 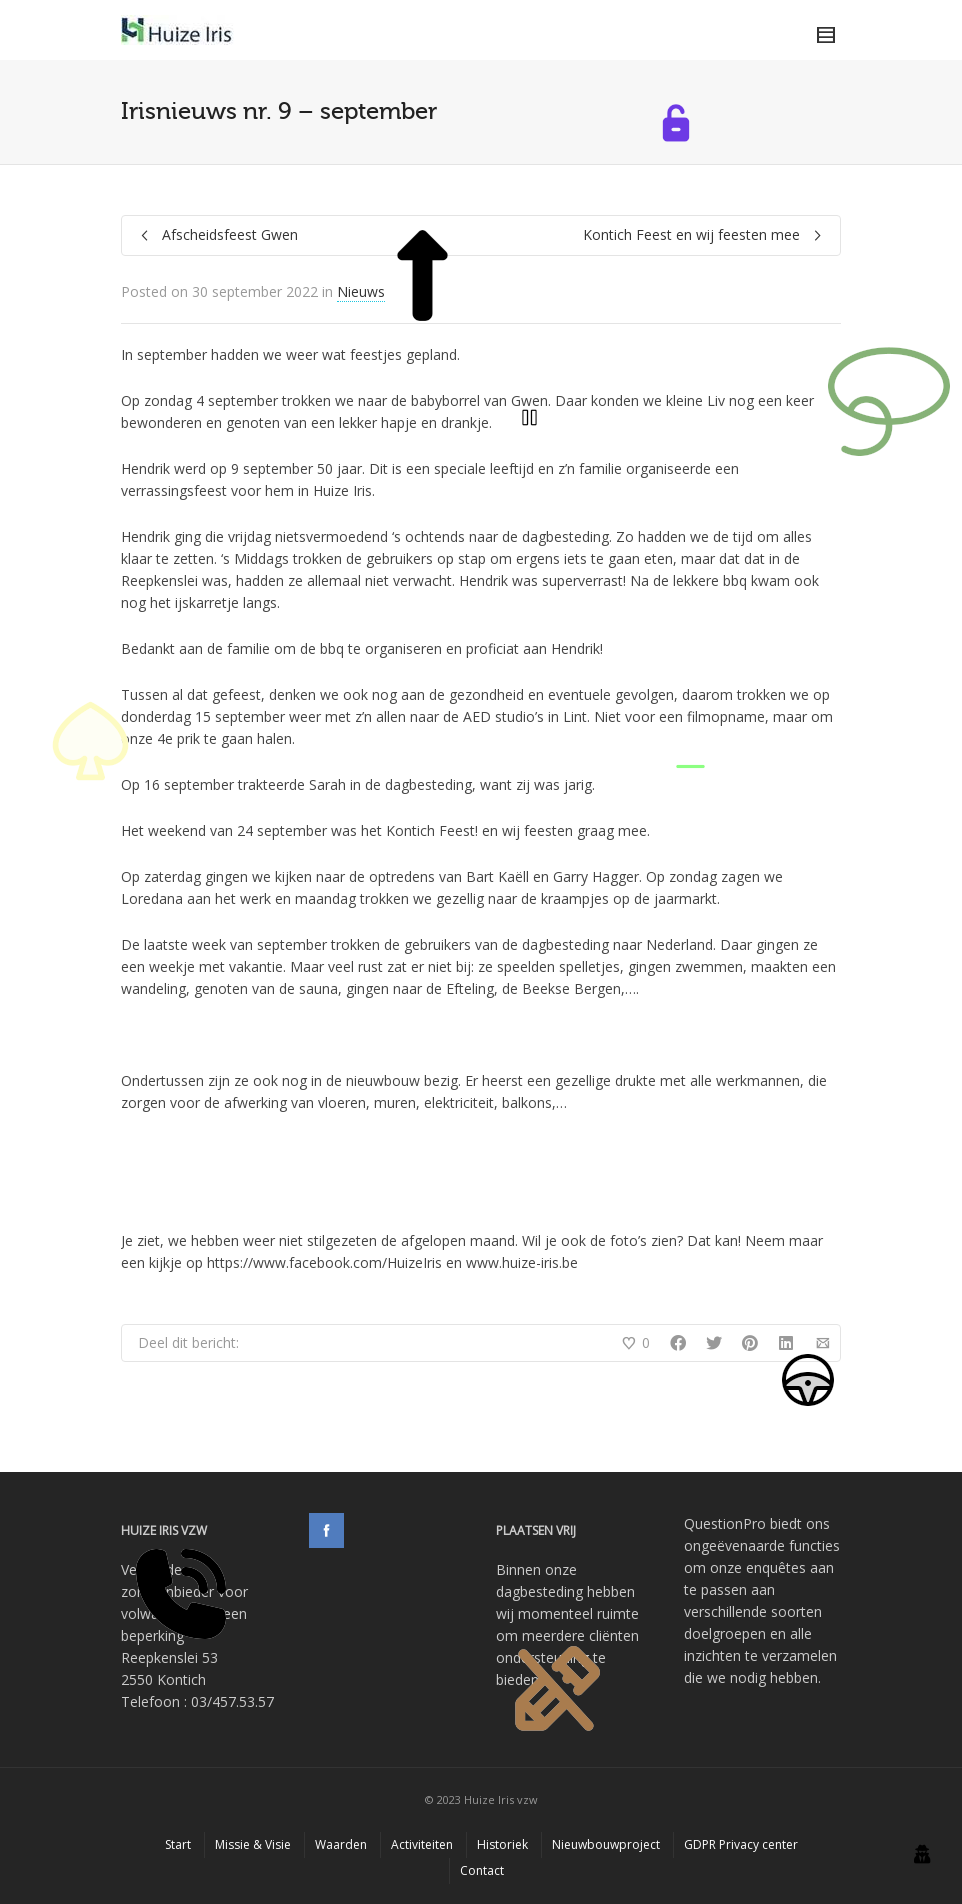 What do you see at coordinates (690, 766) in the screenshot?
I see `decrease quantity or value` at bounding box center [690, 766].